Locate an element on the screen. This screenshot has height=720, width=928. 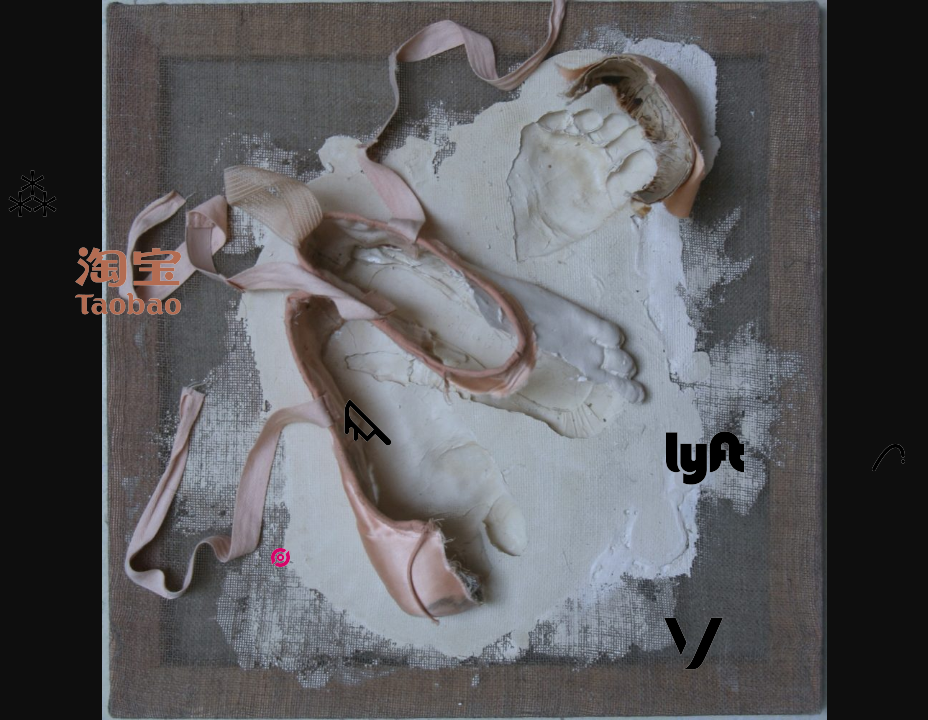
open archicad application is located at coordinates (888, 457).